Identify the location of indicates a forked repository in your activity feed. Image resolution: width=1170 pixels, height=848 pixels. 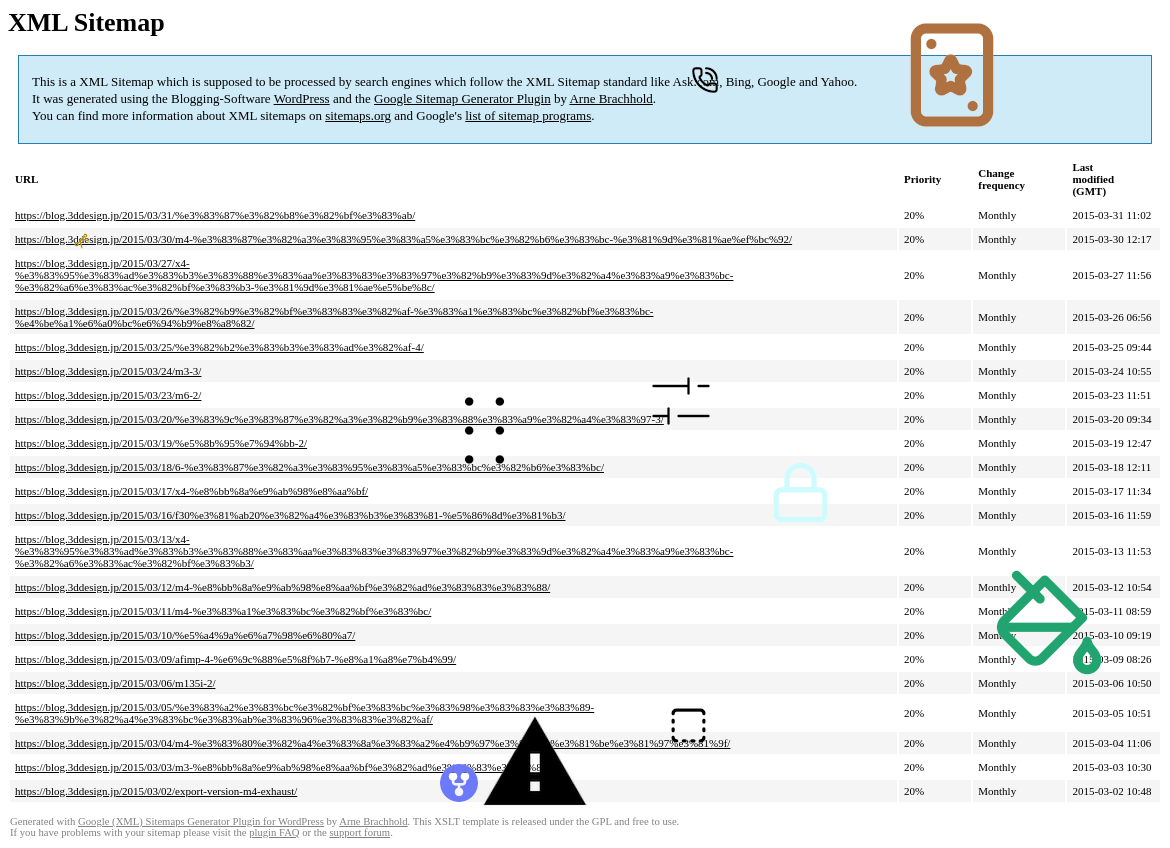
(459, 783).